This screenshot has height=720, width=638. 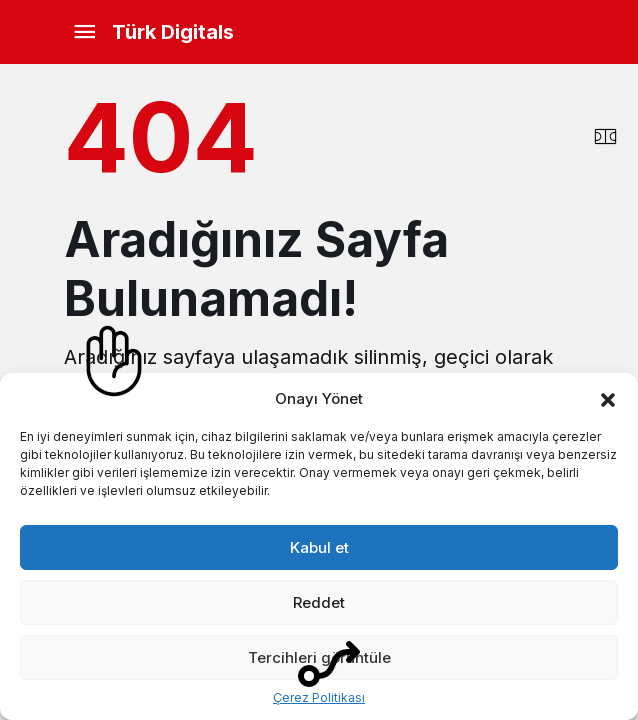 I want to click on navigate to the next step in a workflow, so click(x=329, y=664).